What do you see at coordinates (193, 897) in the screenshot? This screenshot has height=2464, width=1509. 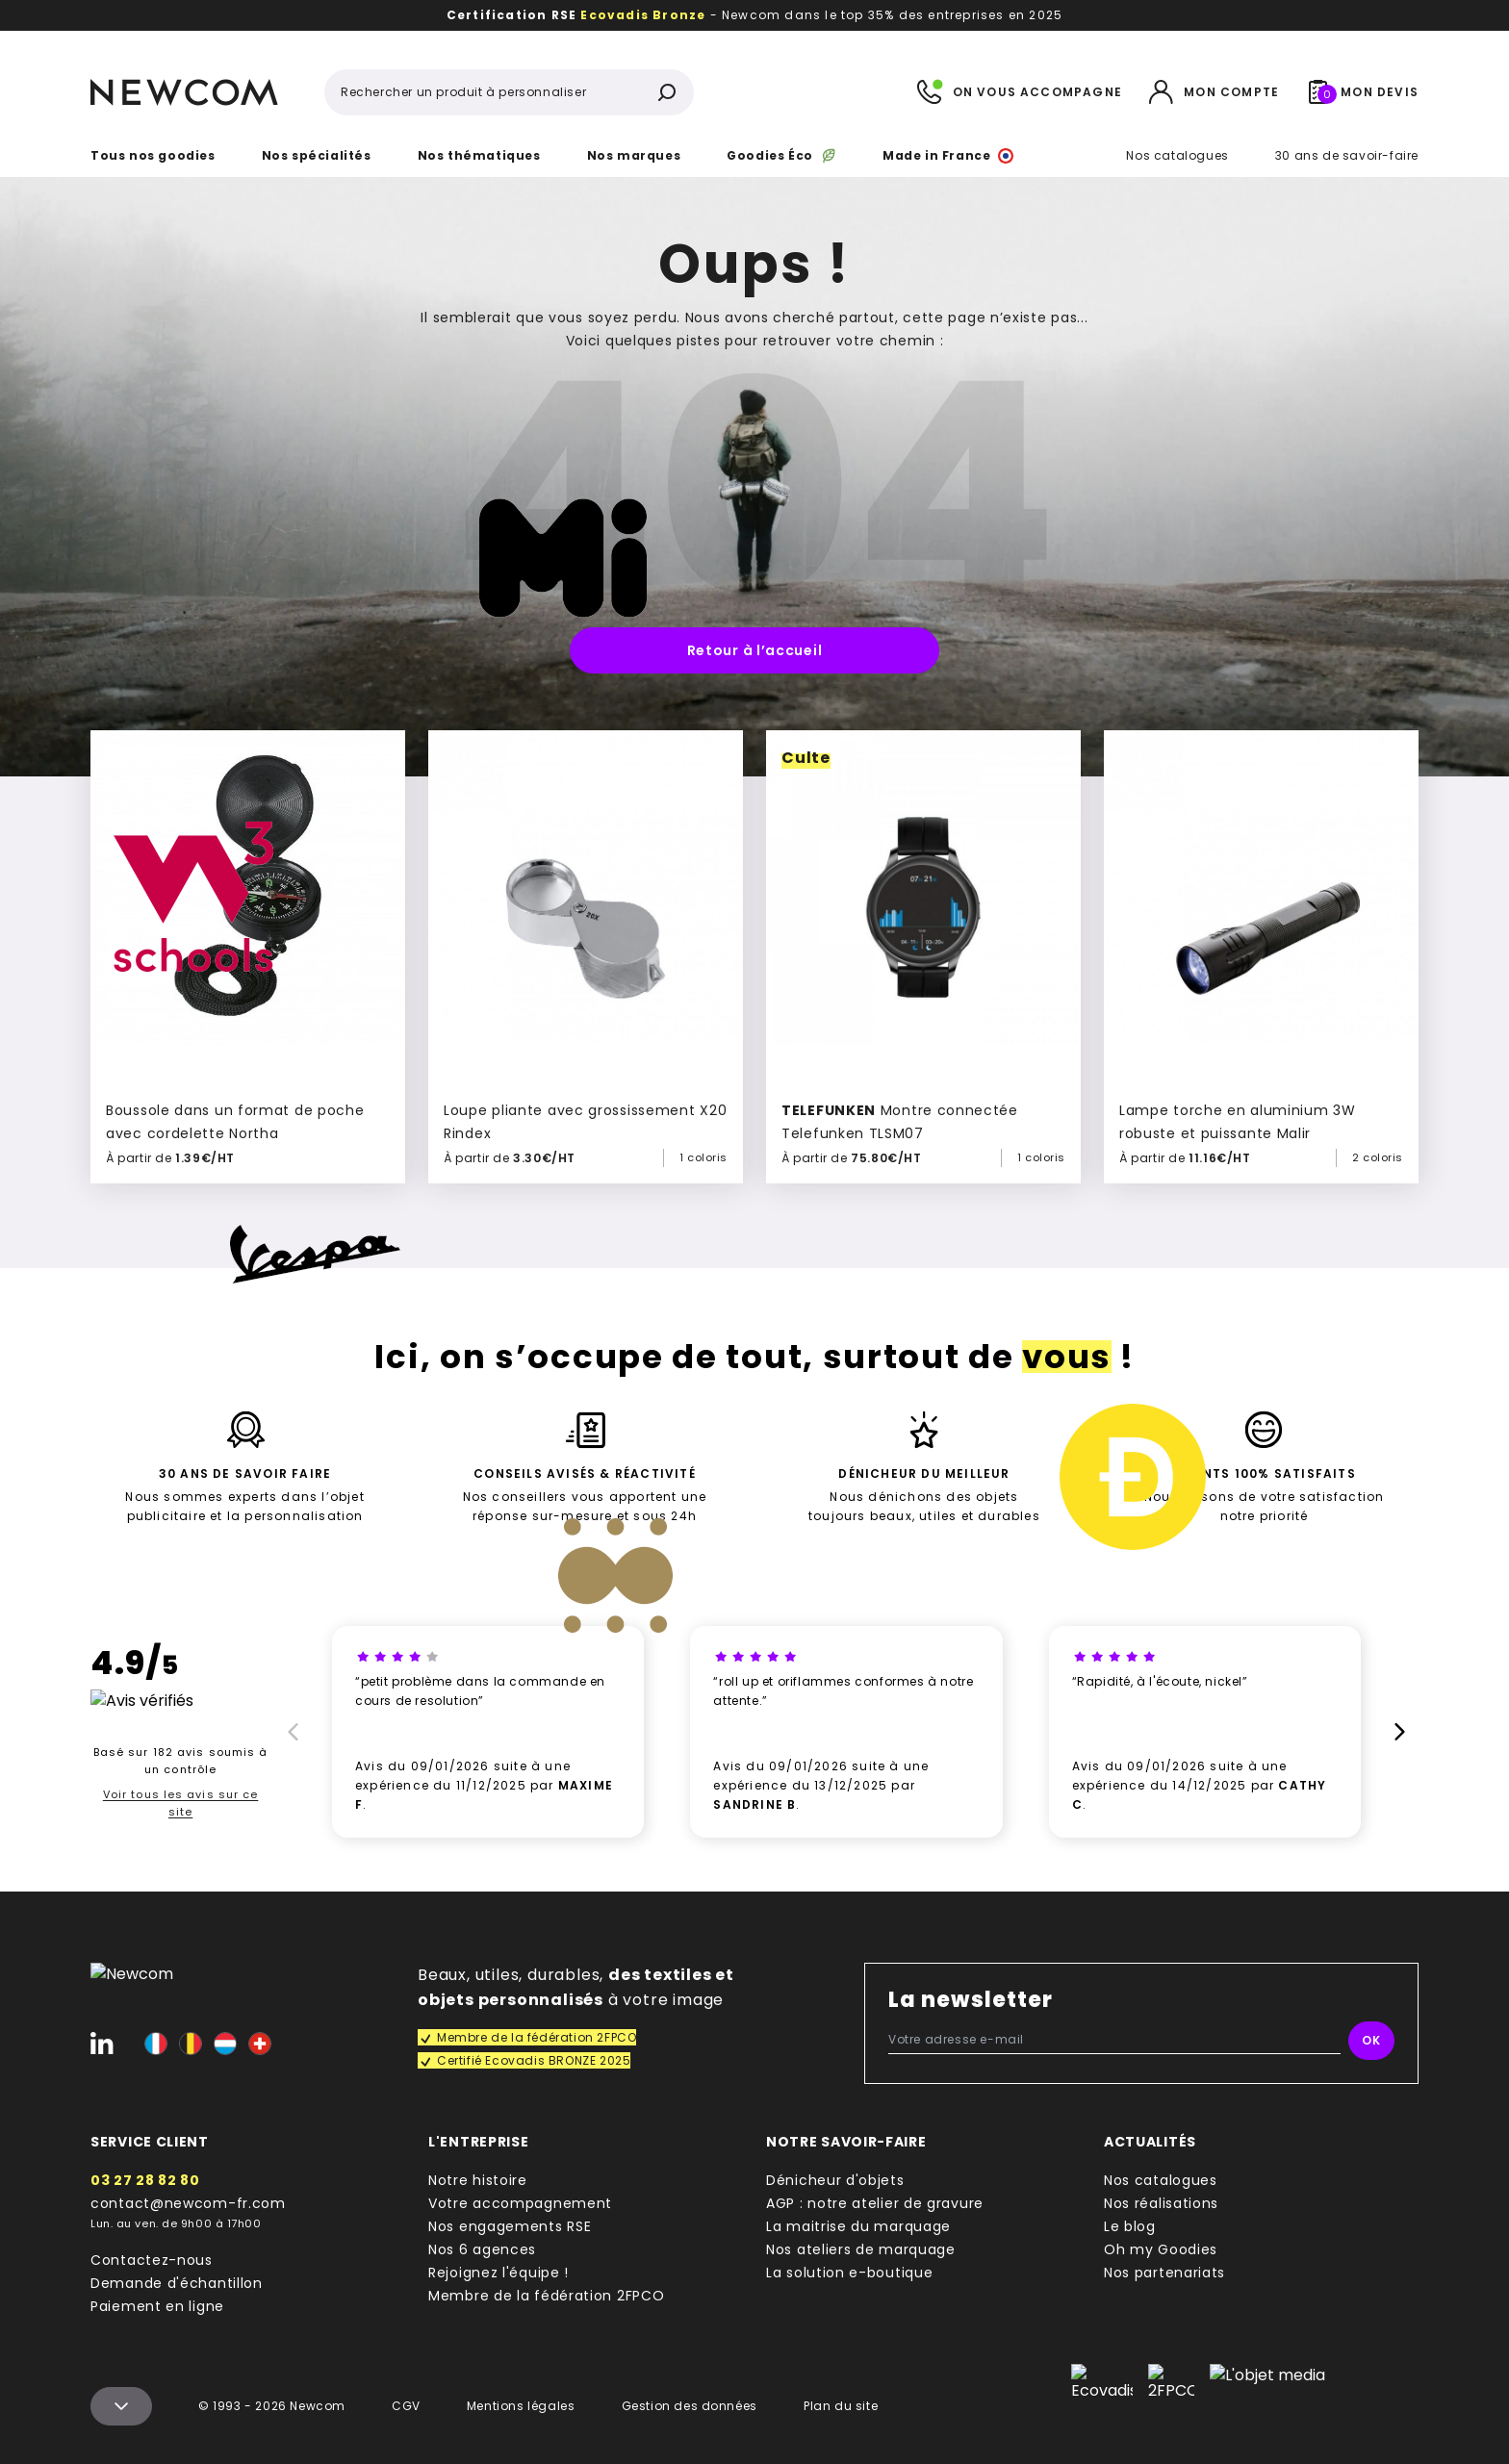 I see `visit W3Schools website` at bounding box center [193, 897].